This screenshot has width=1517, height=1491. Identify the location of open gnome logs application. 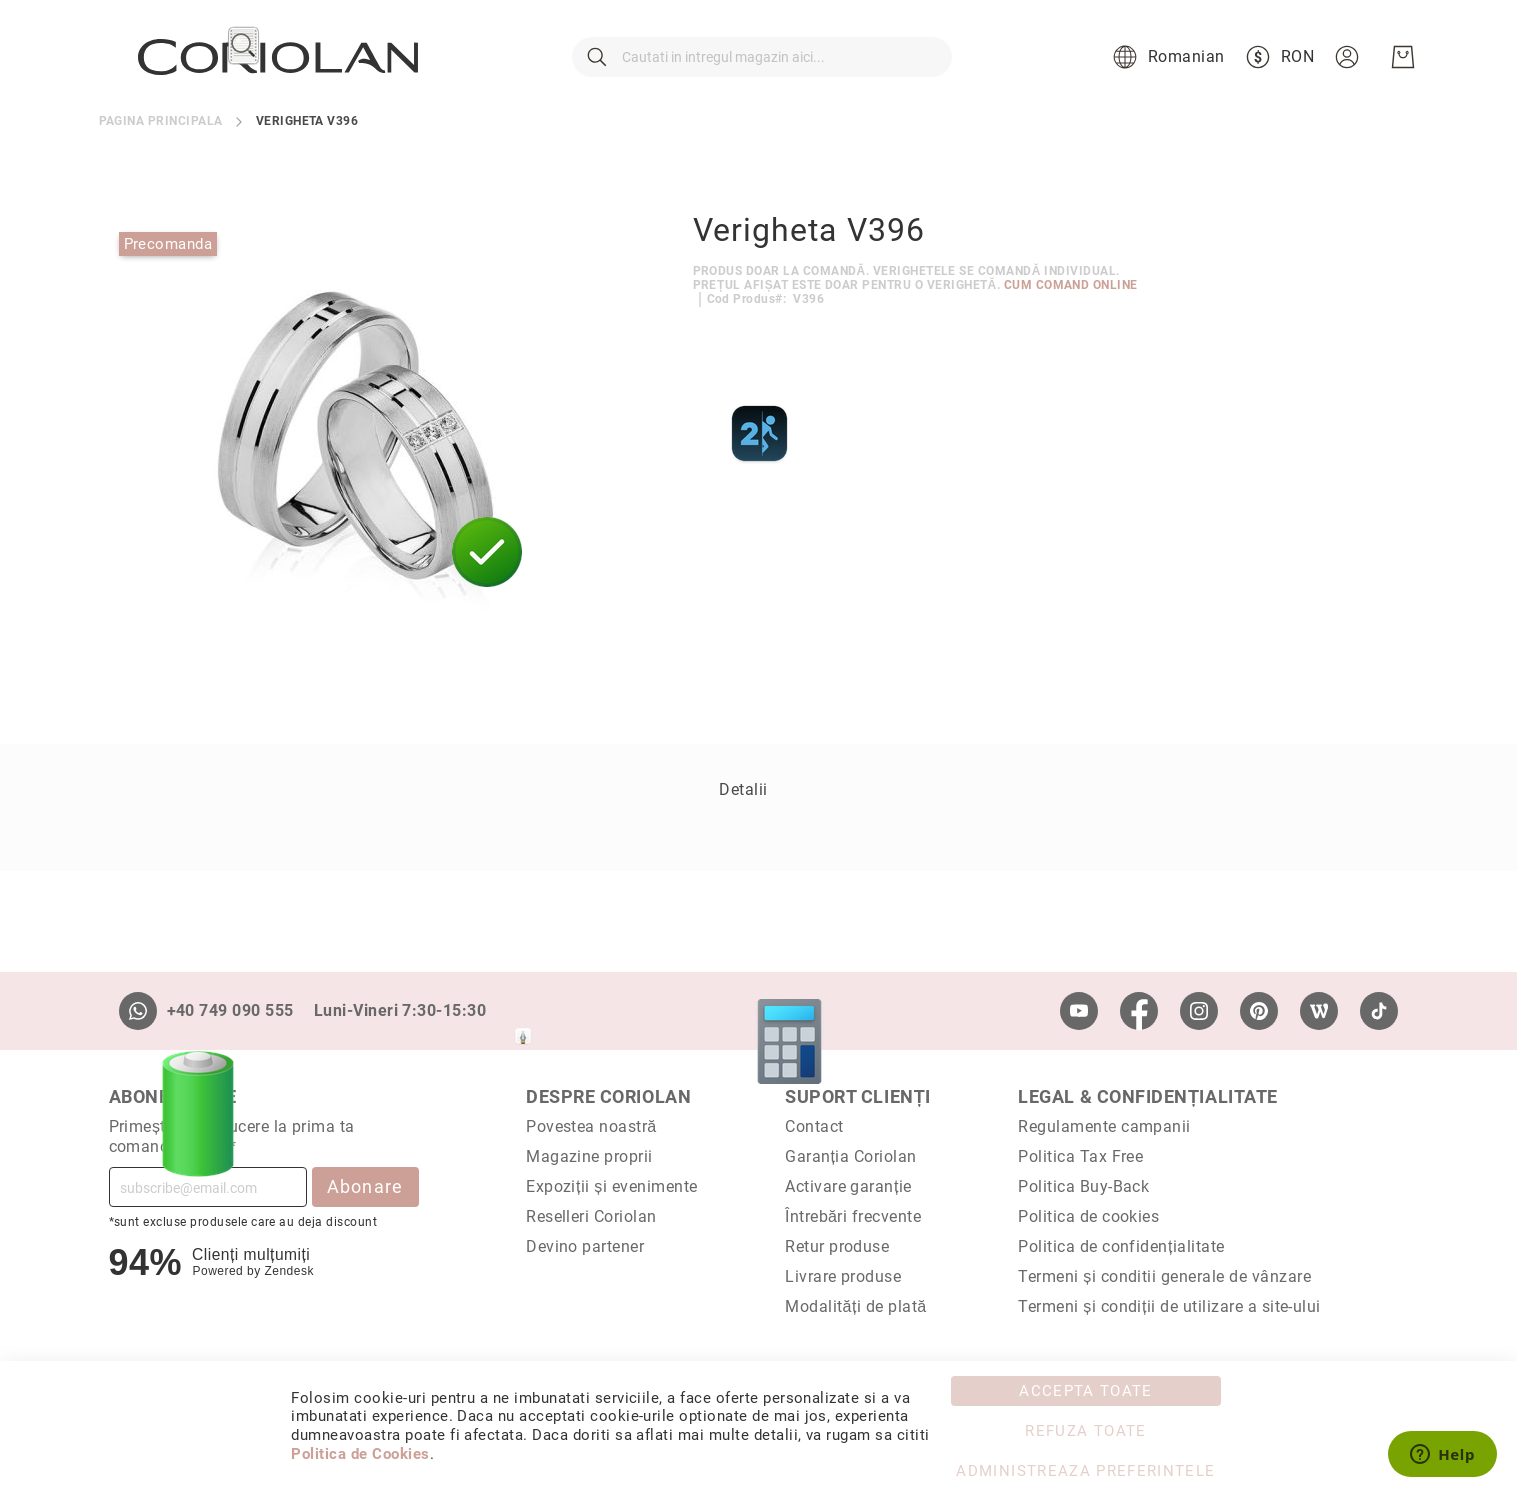
(243, 45).